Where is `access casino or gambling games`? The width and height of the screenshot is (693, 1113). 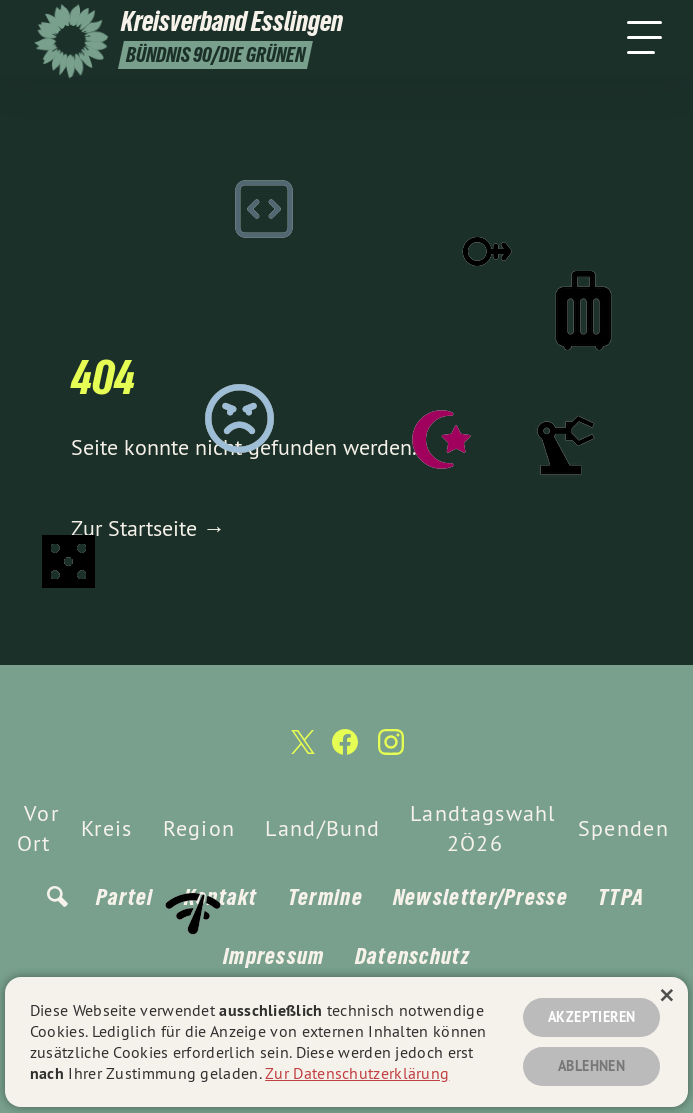 access casino or gambling games is located at coordinates (68, 561).